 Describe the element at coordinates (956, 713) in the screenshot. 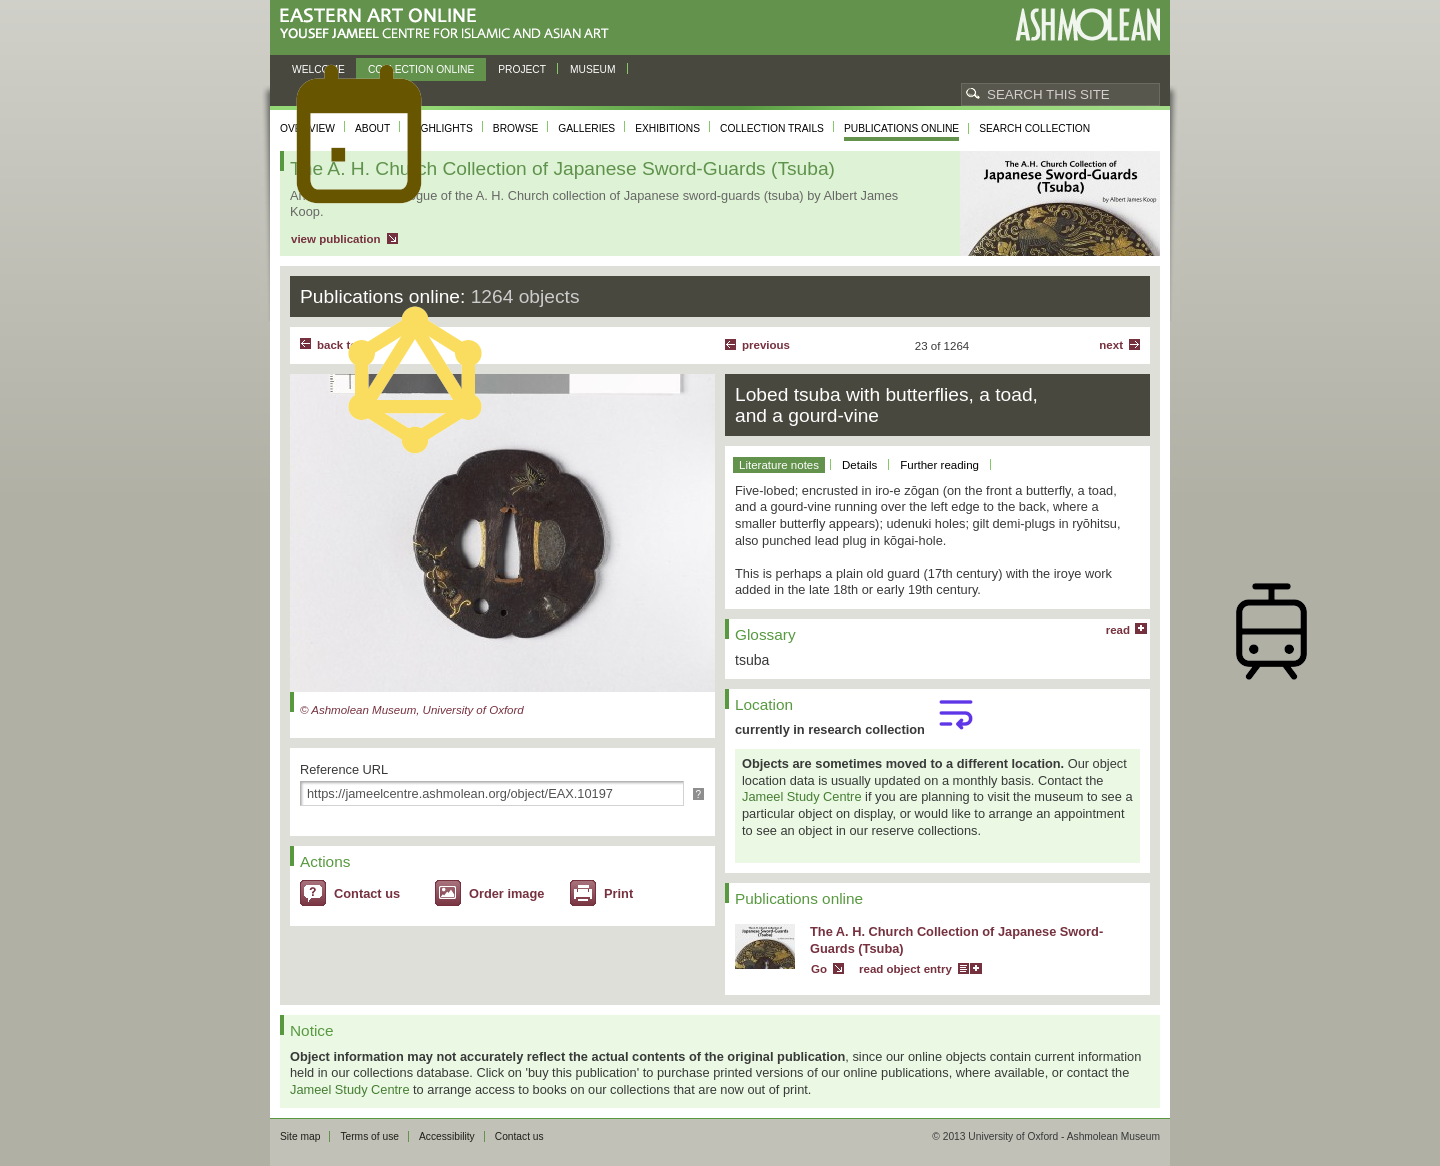

I see `toggle text wrapping in a document or editor` at that location.